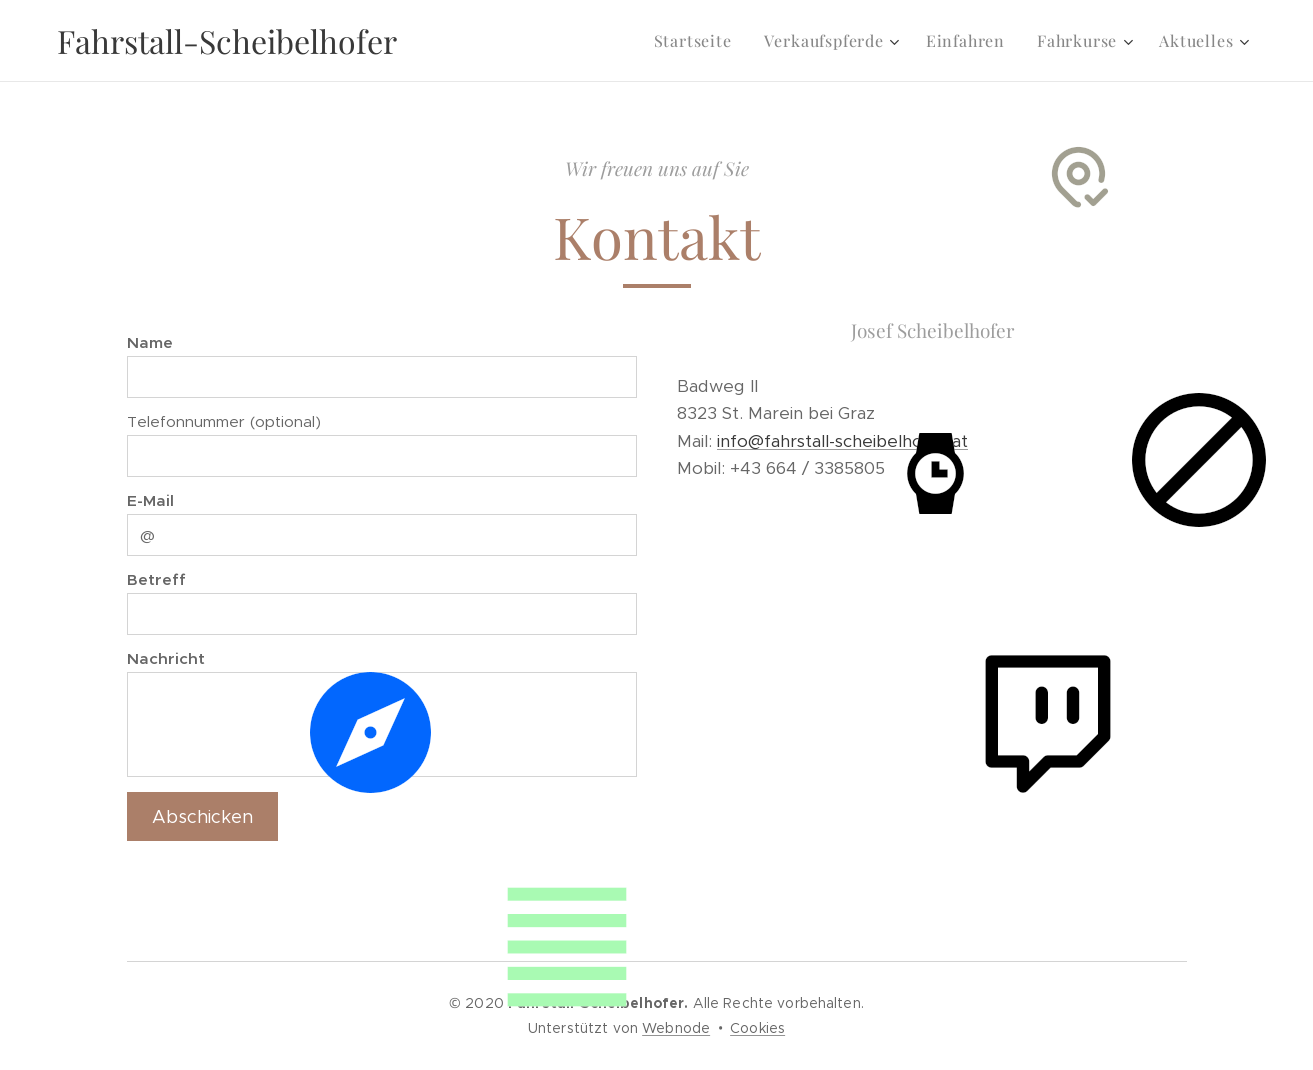  Describe the element at coordinates (1078, 176) in the screenshot. I see `confirm or verify a location` at that location.